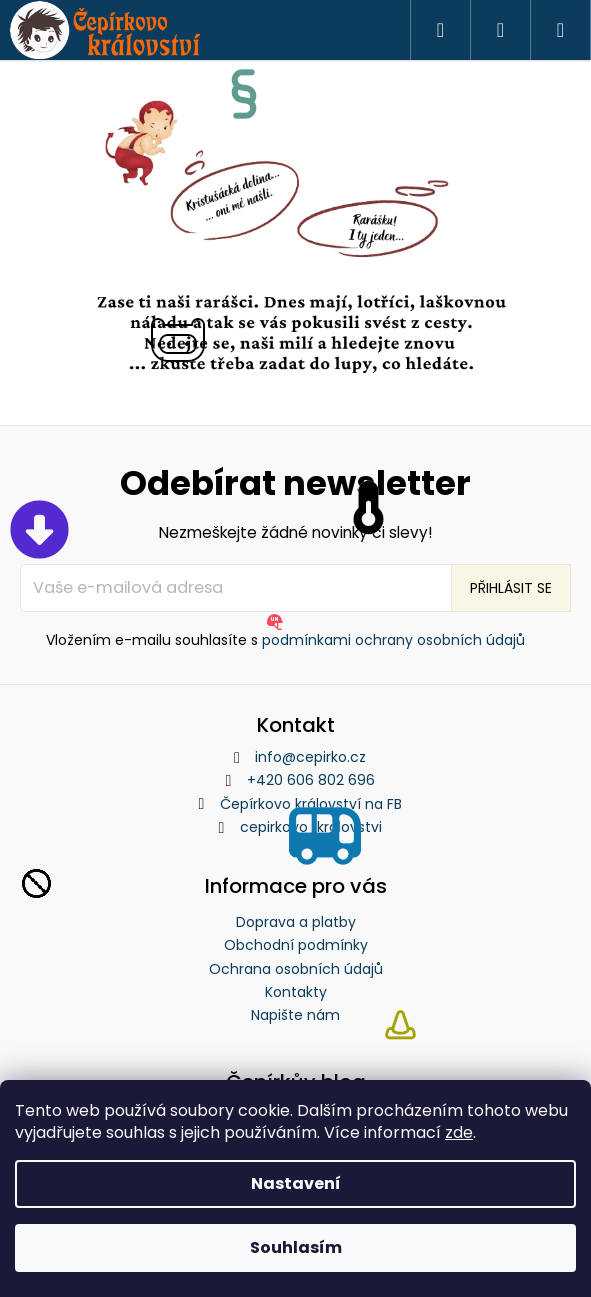 This screenshot has height=1297, width=591. What do you see at coordinates (400, 1025) in the screenshot?
I see `open VLC media player` at bounding box center [400, 1025].